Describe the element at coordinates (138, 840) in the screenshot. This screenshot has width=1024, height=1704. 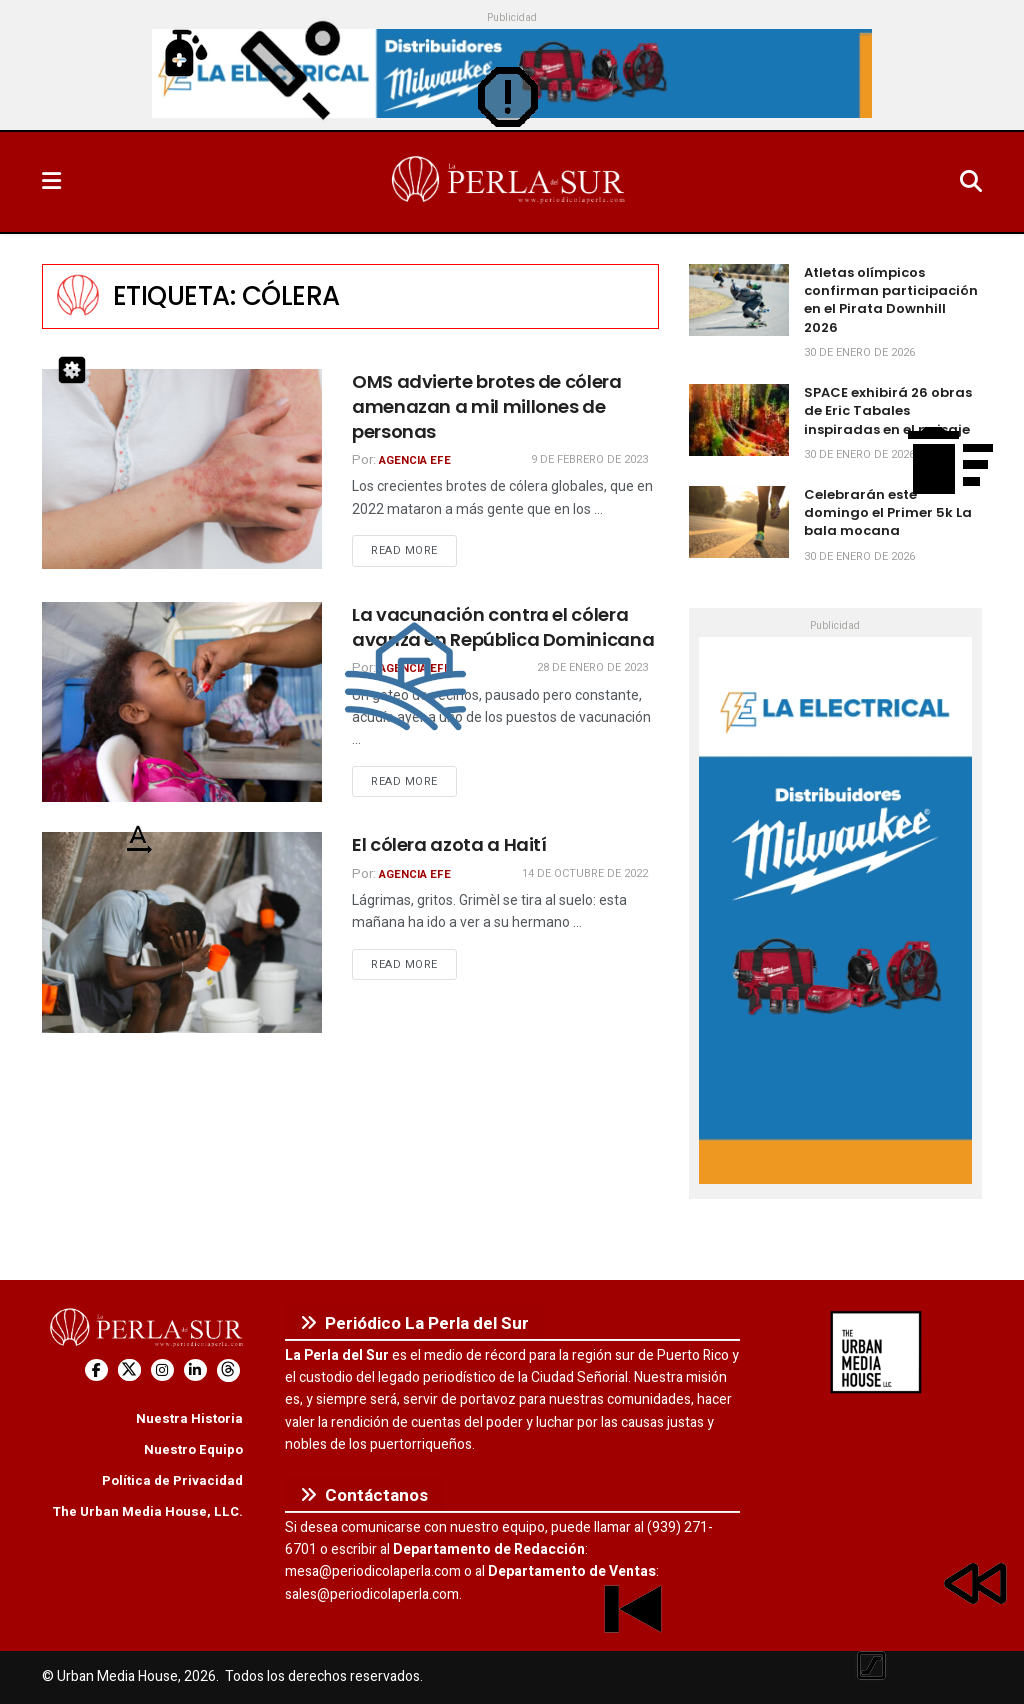
I see `set text to horizontal orientation` at that location.